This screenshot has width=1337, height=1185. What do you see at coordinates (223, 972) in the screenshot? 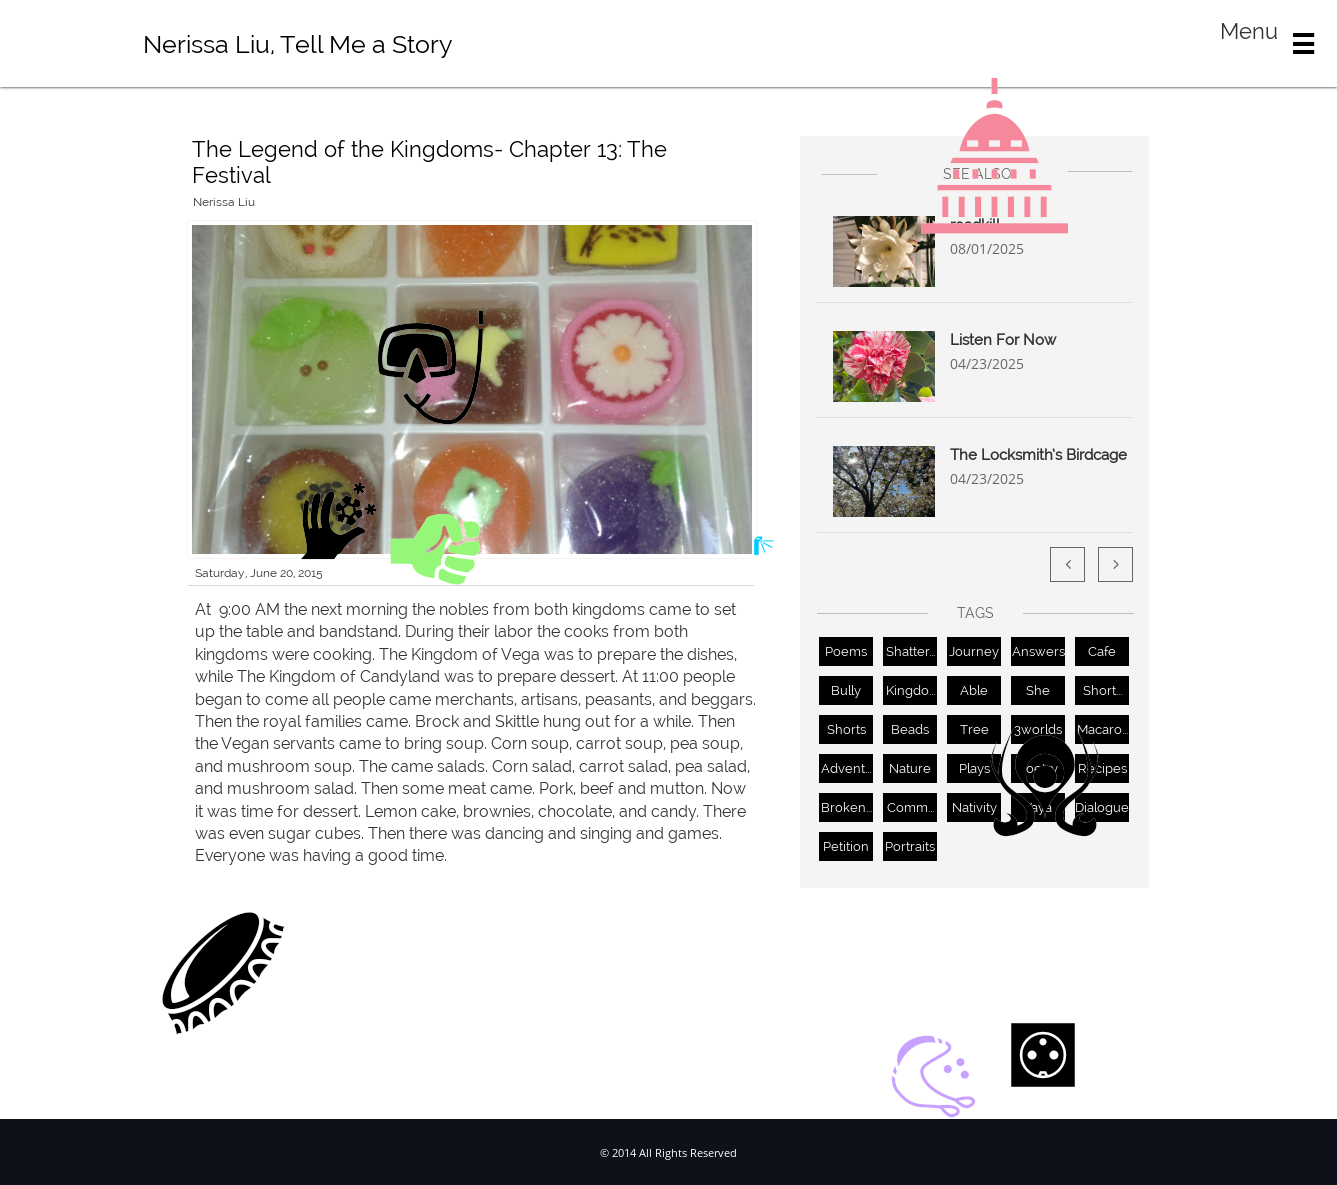
I see `bottle cap collectible item in a game inventory` at bounding box center [223, 972].